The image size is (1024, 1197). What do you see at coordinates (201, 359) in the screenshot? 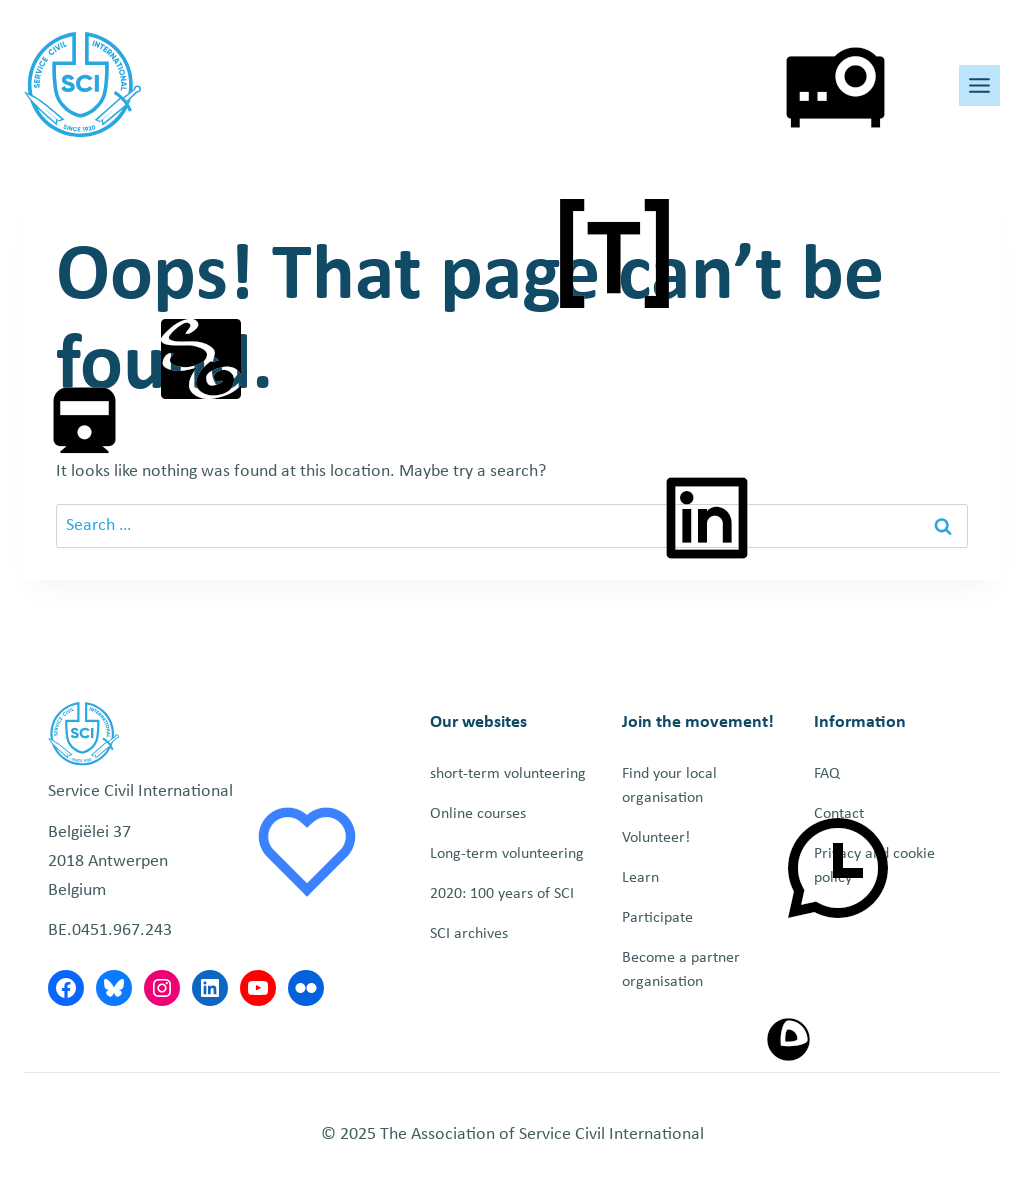
I see `visit The Sounds Resource website` at bounding box center [201, 359].